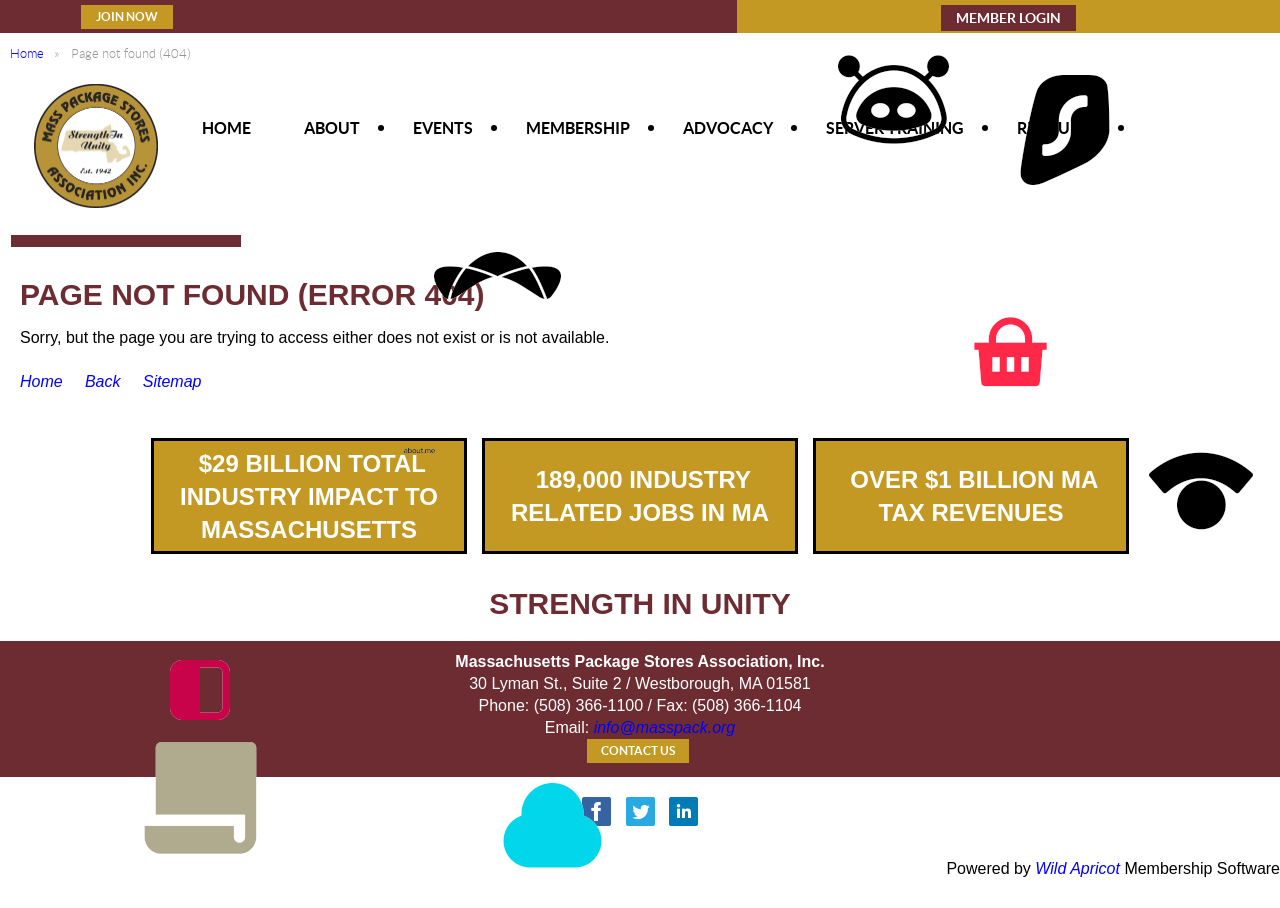 This screenshot has width=1280, height=908. Describe the element at coordinates (1065, 130) in the screenshot. I see `open surfshark vpn app` at that location.